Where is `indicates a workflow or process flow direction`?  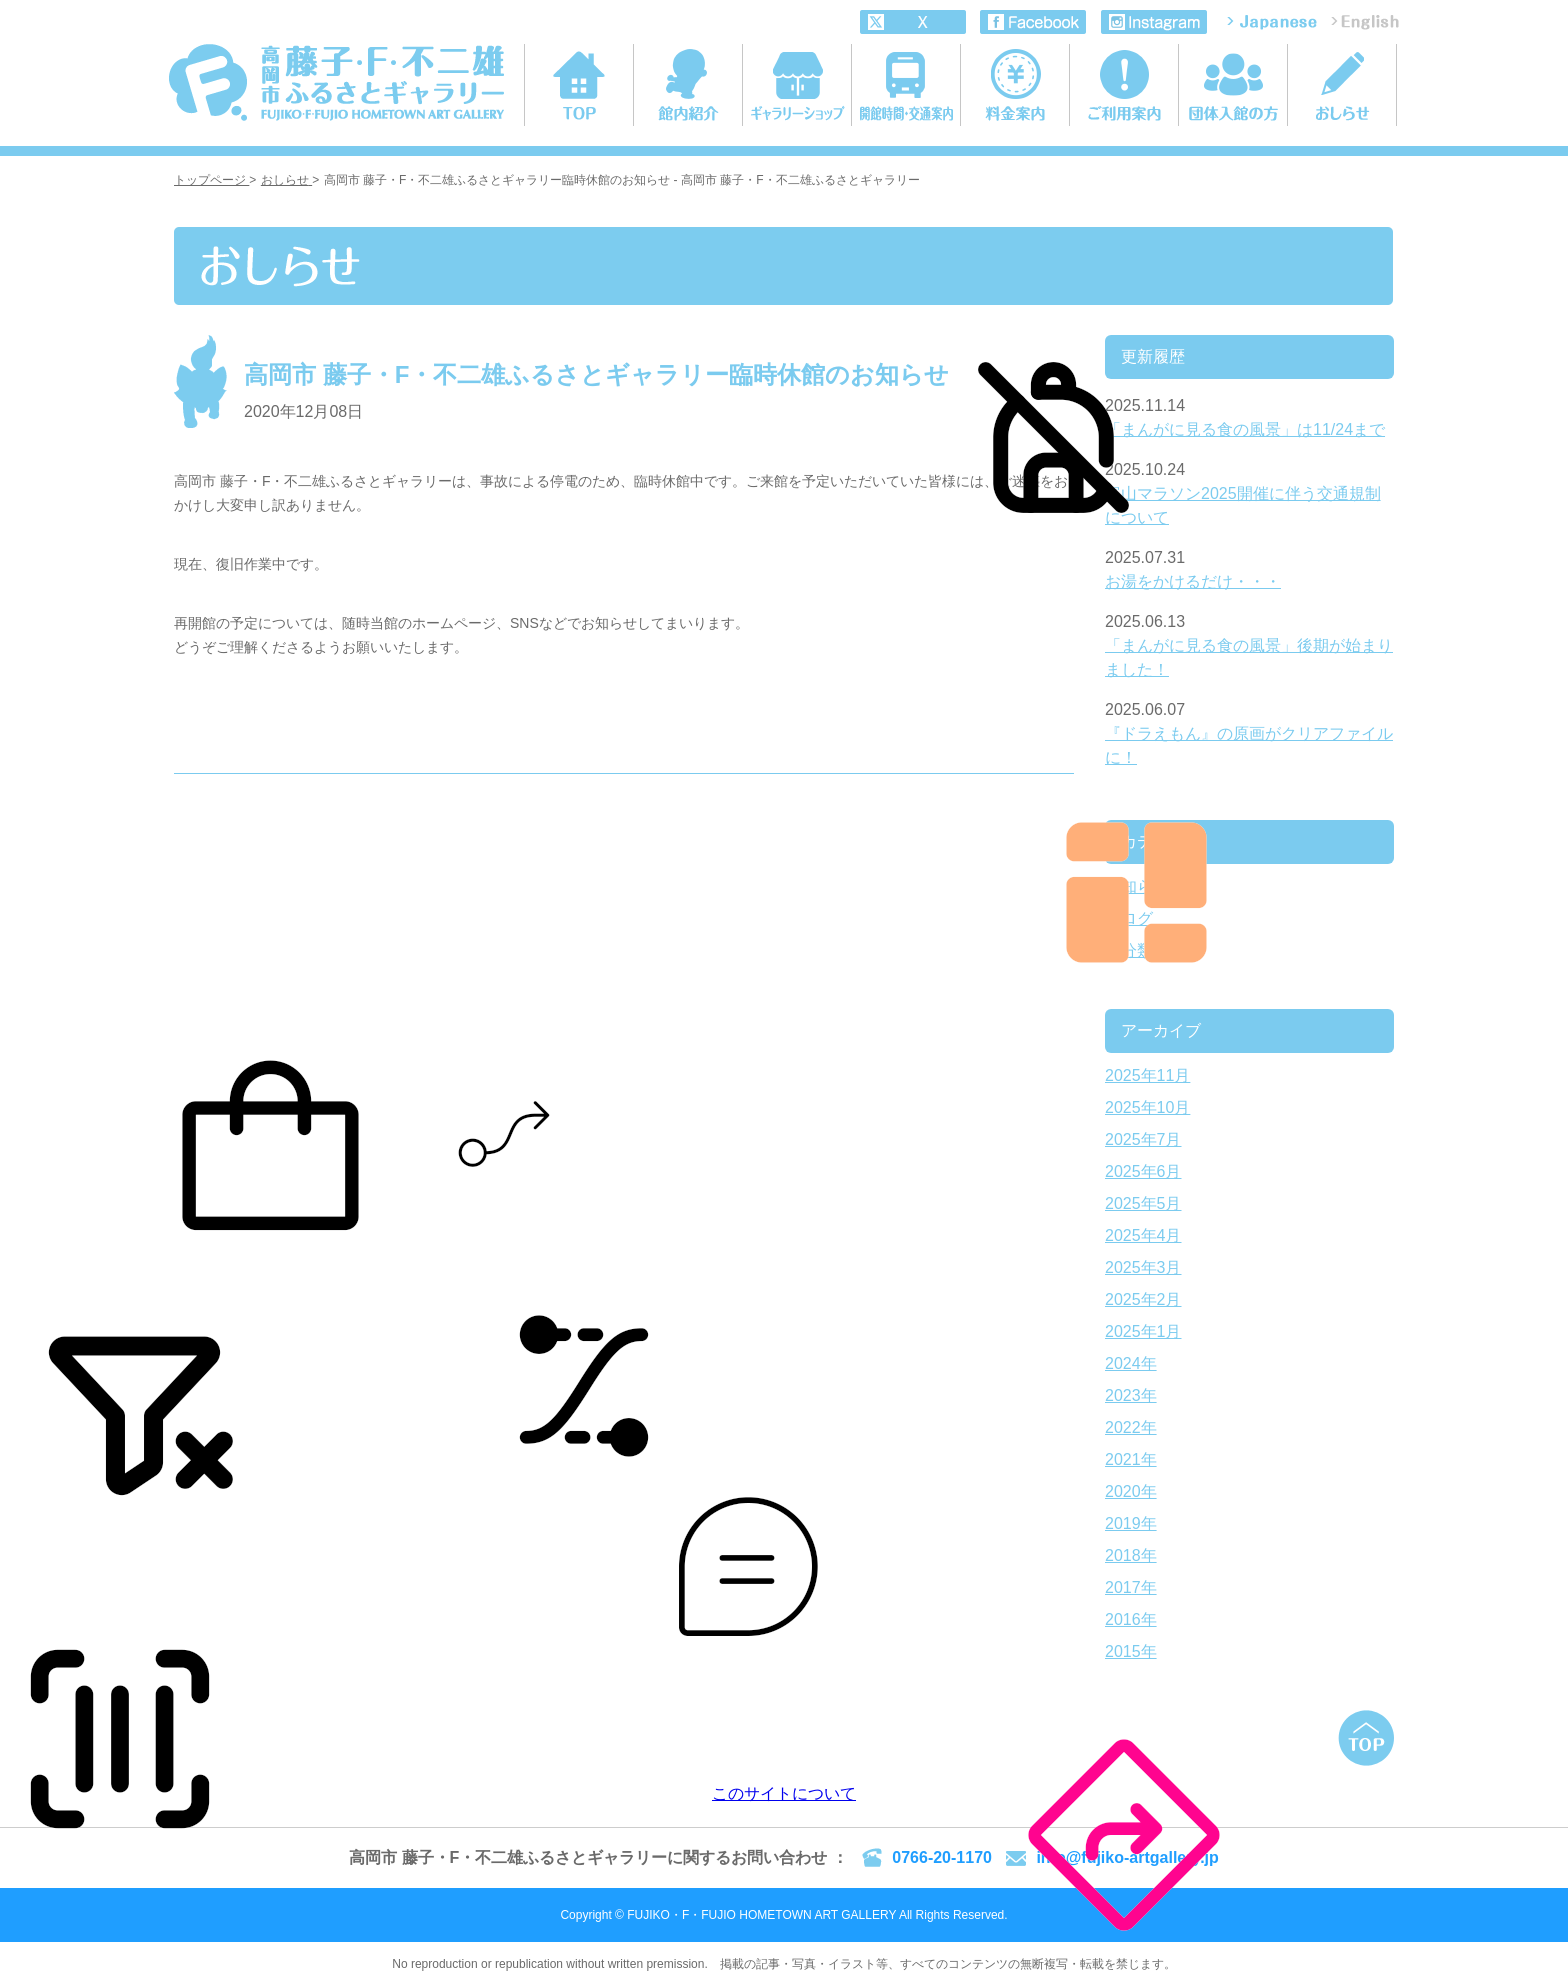
indicates a workflow or process flow direction is located at coordinates (504, 1134).